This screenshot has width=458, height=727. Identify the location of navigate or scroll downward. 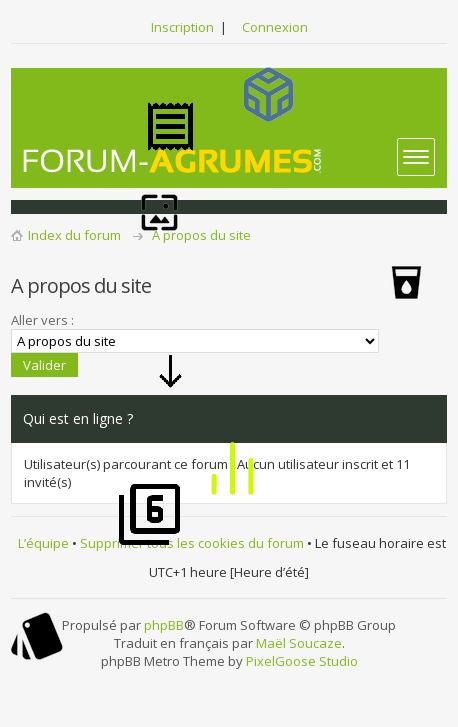
(170, 371).